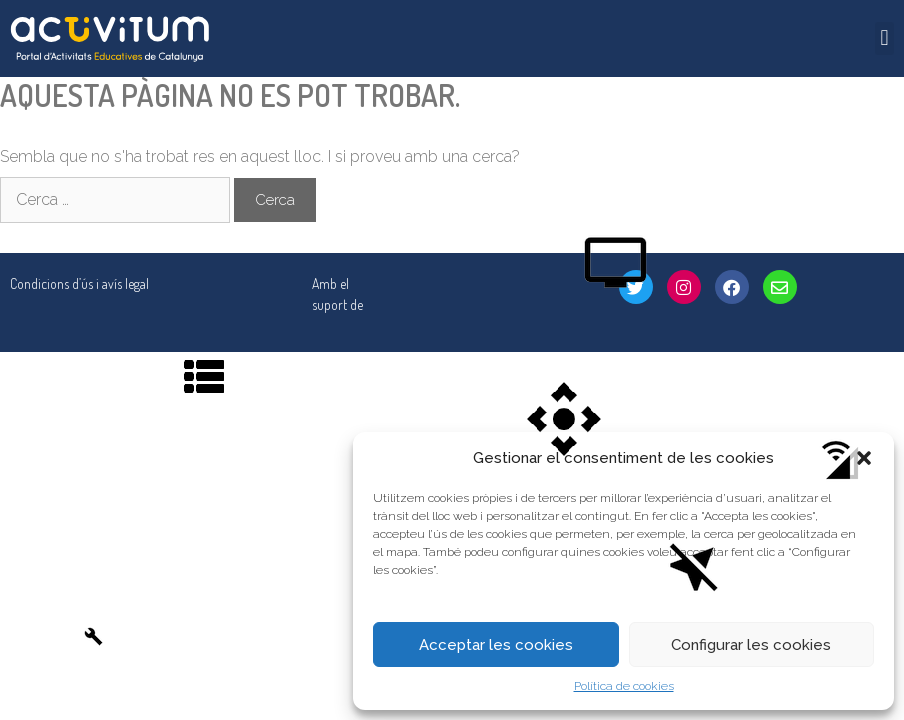 Image resolution: width=904 pixels, height=720 pixels. Describe the element at coordinates (692, 569) in the screenshot. I see `location sharing is disabled` at that location.